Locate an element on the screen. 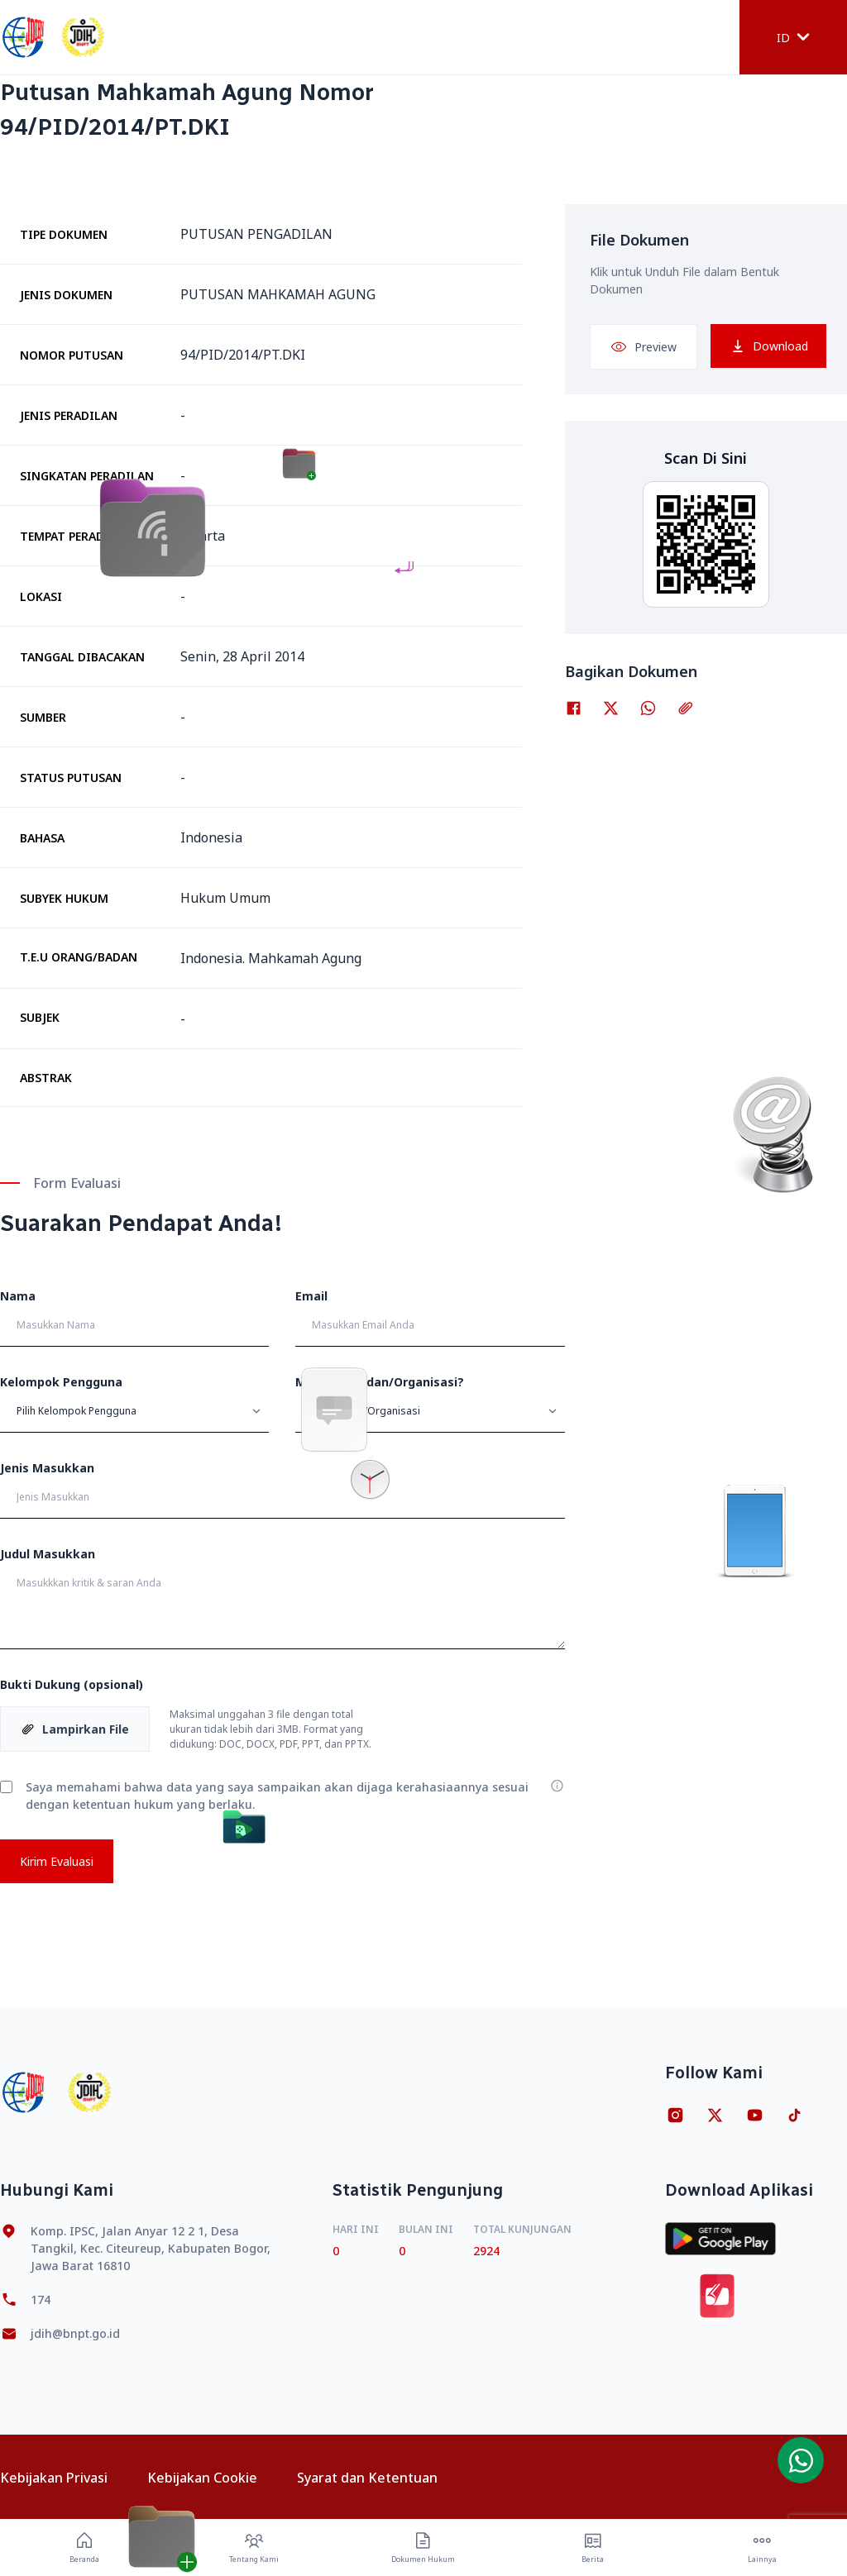  iPad mini device connected via cellular network is located at coordinates (754, 1522).